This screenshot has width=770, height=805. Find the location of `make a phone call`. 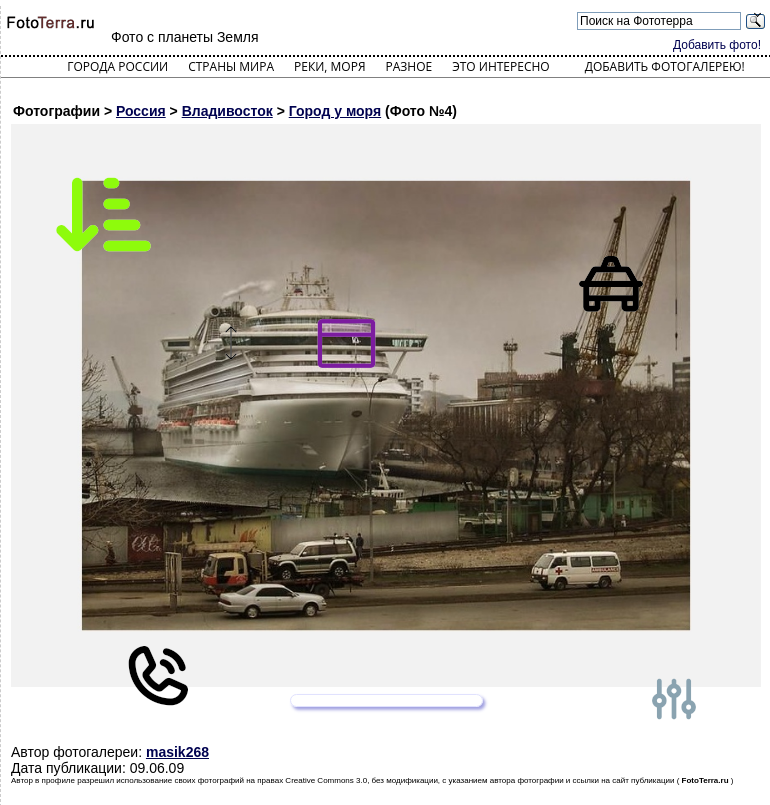

make a phone call is located at coordinates (159, 674).